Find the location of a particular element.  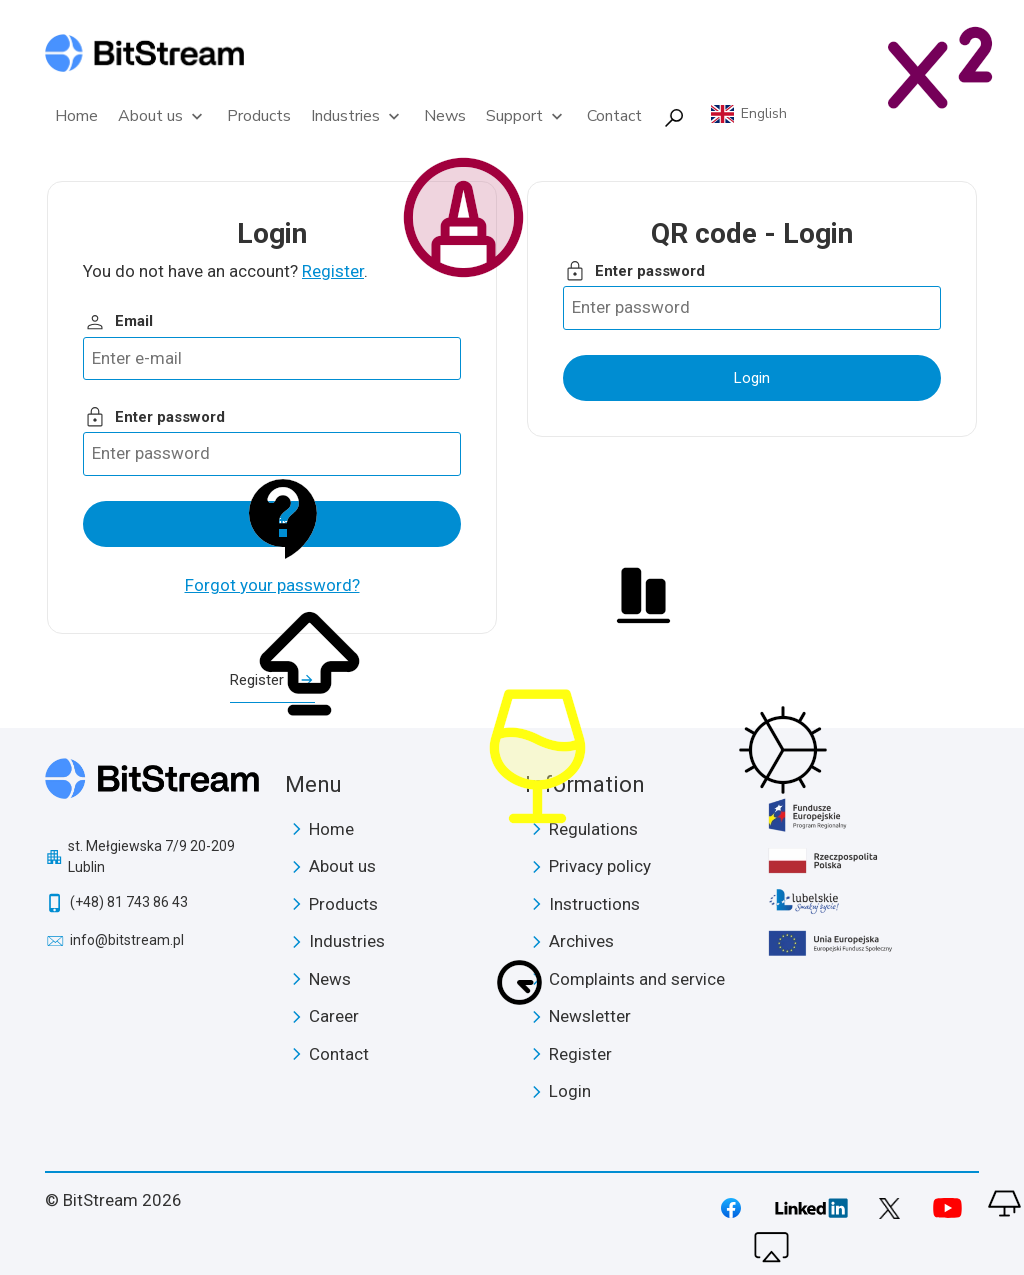

access settings or preferences is located at coordinates (783, 750).